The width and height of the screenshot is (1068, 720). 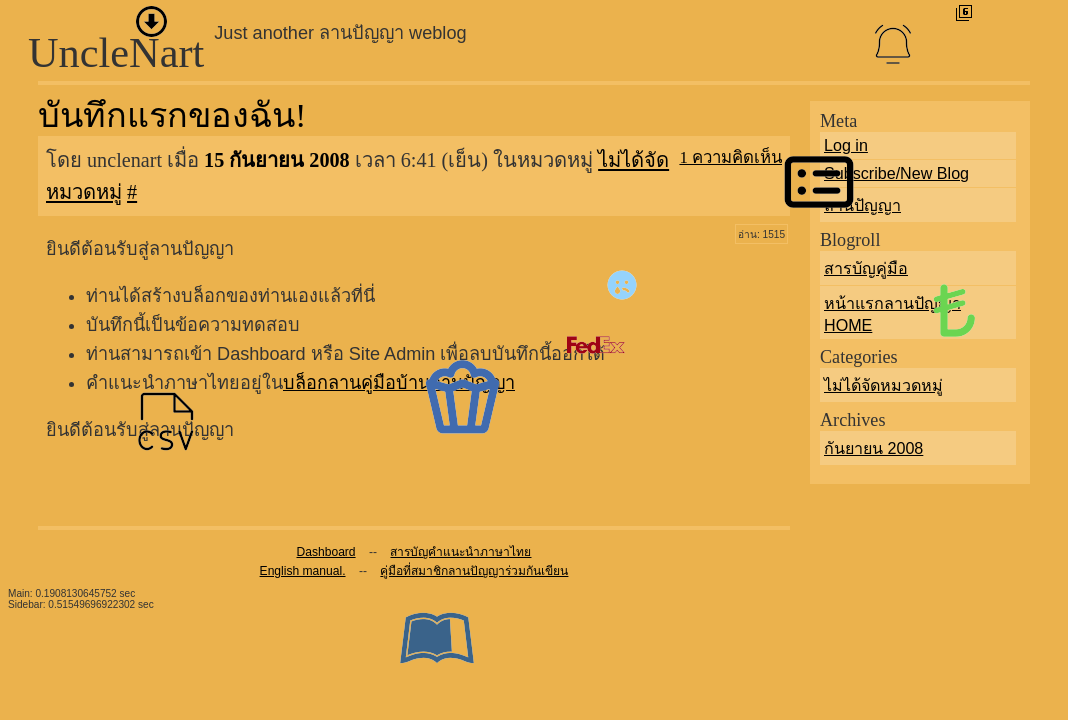 I want to click on indicates 6 items selected or filtered, so click(x=964, y=13).